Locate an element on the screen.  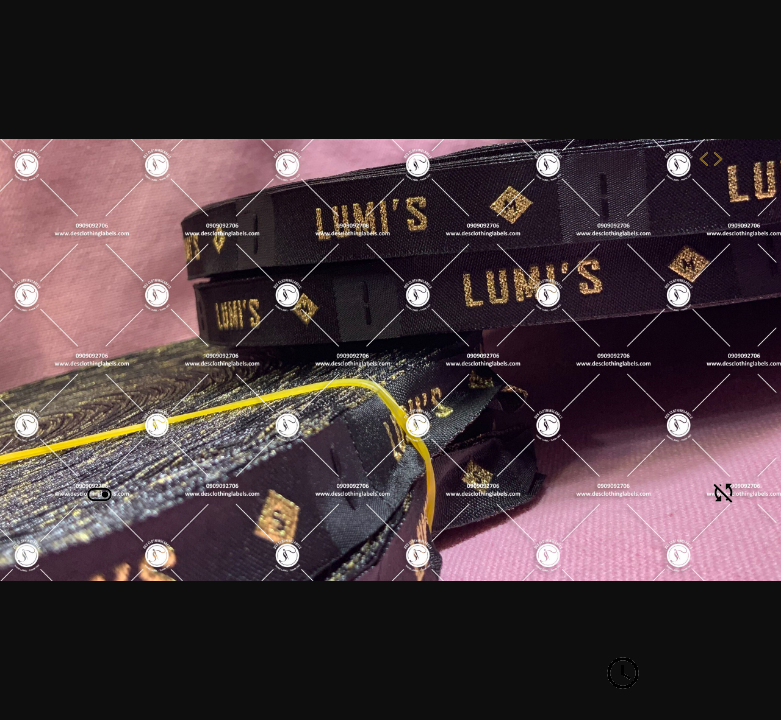
view time or clock settings is located at coordinates (623, 673).